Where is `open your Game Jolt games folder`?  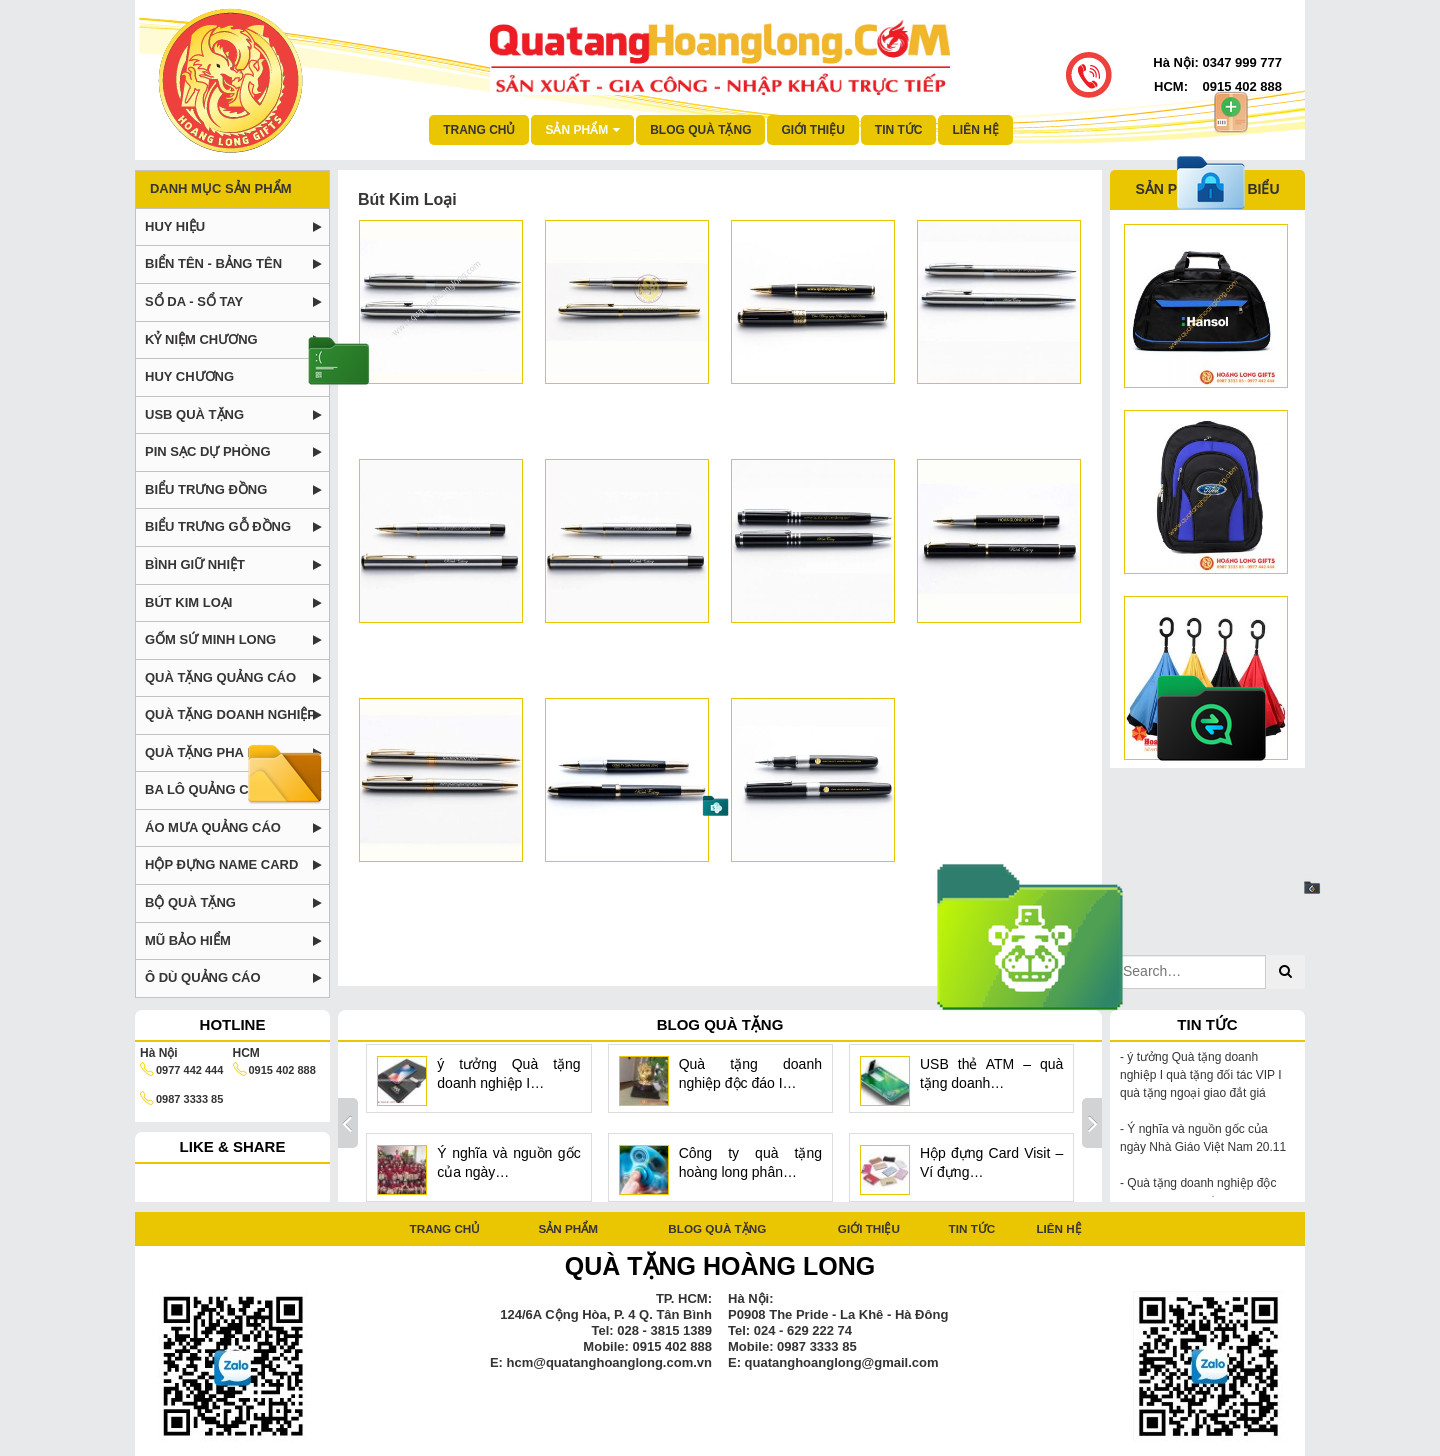 open your Game Jolt games folder is located at coordinates (1030, 942).